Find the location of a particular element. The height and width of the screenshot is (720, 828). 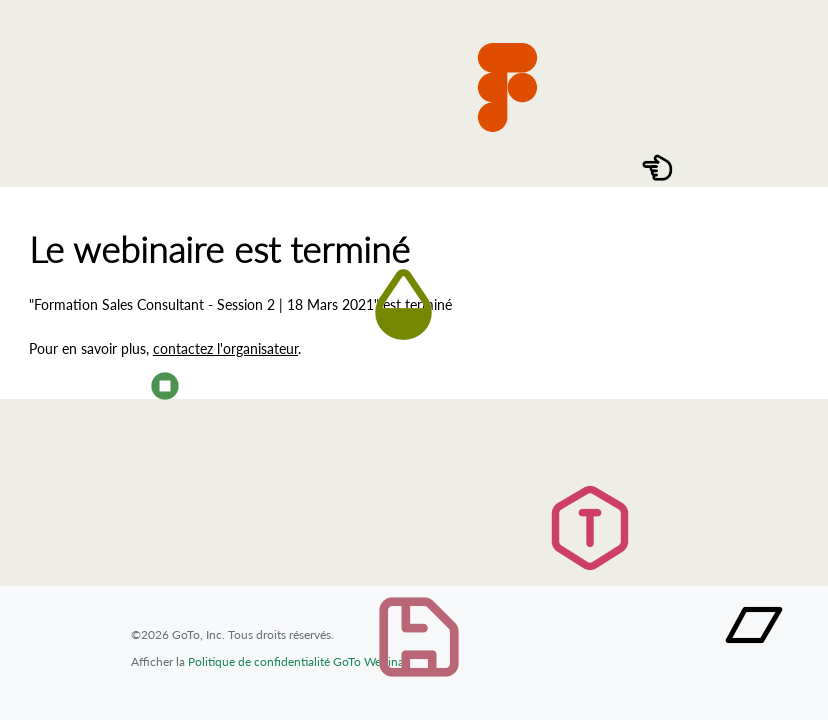

adjust water or liquid fill level is located at coordinates (403, 304).